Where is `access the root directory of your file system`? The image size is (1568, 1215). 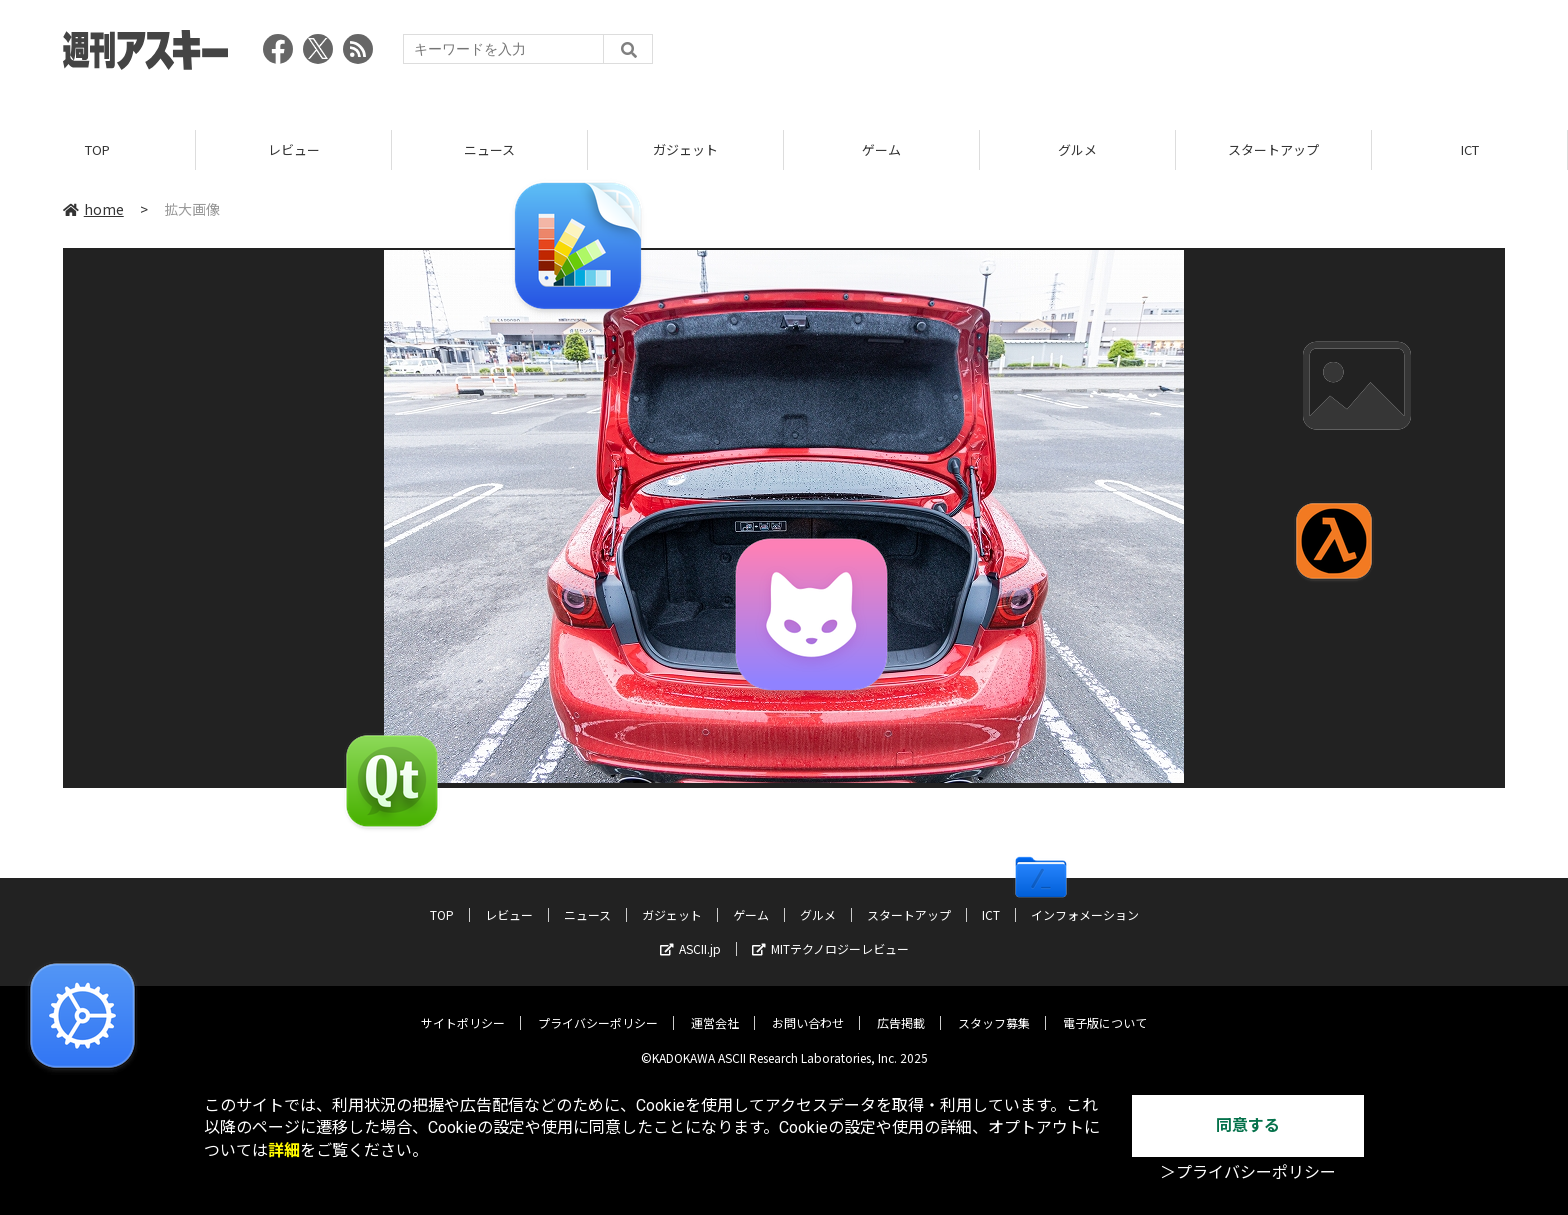
access the root directory of your file system is located at coordinates (1041, 877).